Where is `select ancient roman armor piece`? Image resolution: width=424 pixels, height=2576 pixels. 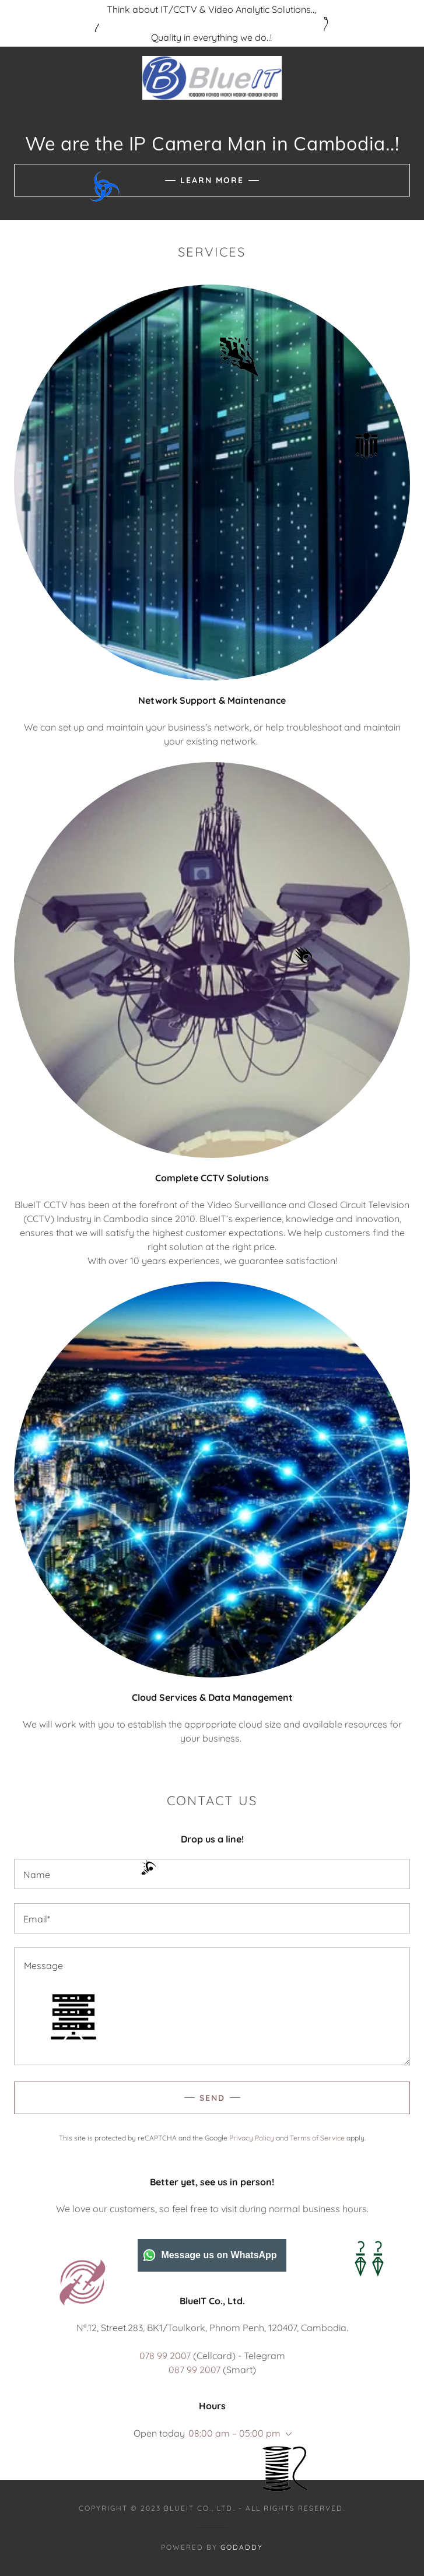 select ancient roman armor piece is located at coordinates (366, 445).